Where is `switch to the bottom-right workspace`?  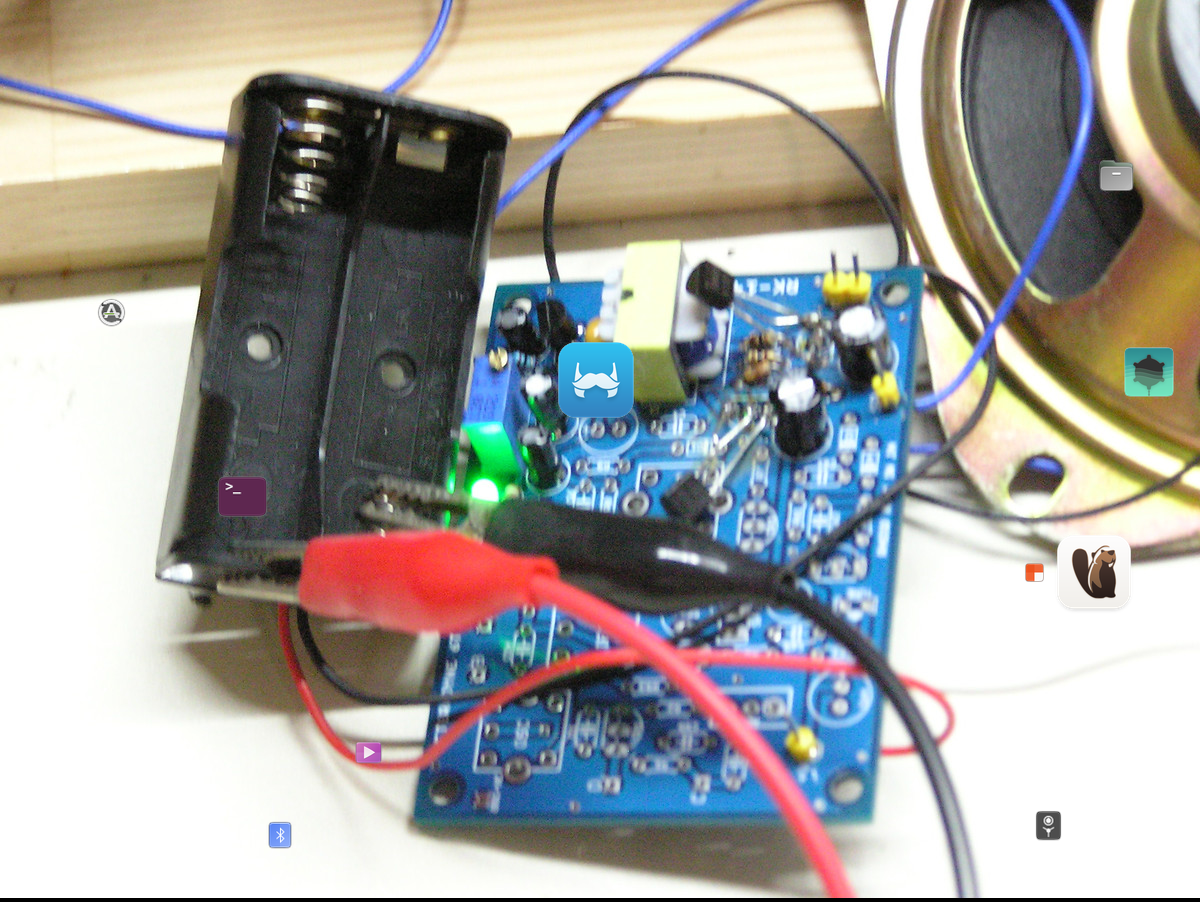 switch to the bottom-right workspace is located at coordinates (1034, 572).